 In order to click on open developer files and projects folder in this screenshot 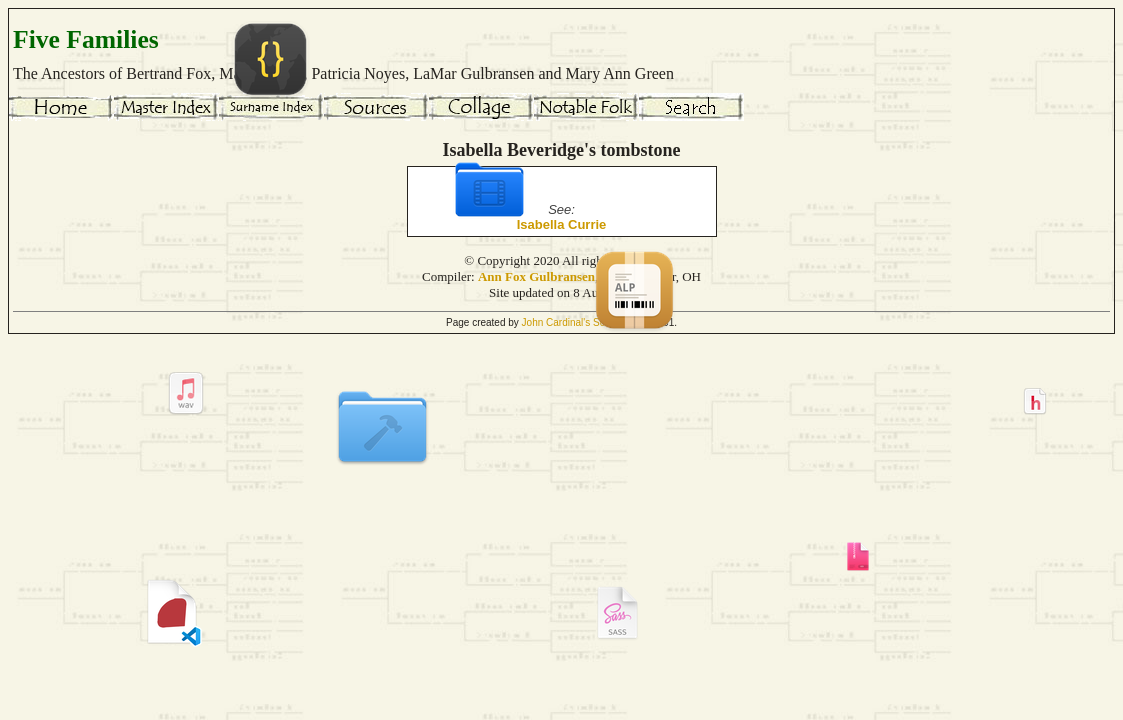, I will do `click(382, 426)`.